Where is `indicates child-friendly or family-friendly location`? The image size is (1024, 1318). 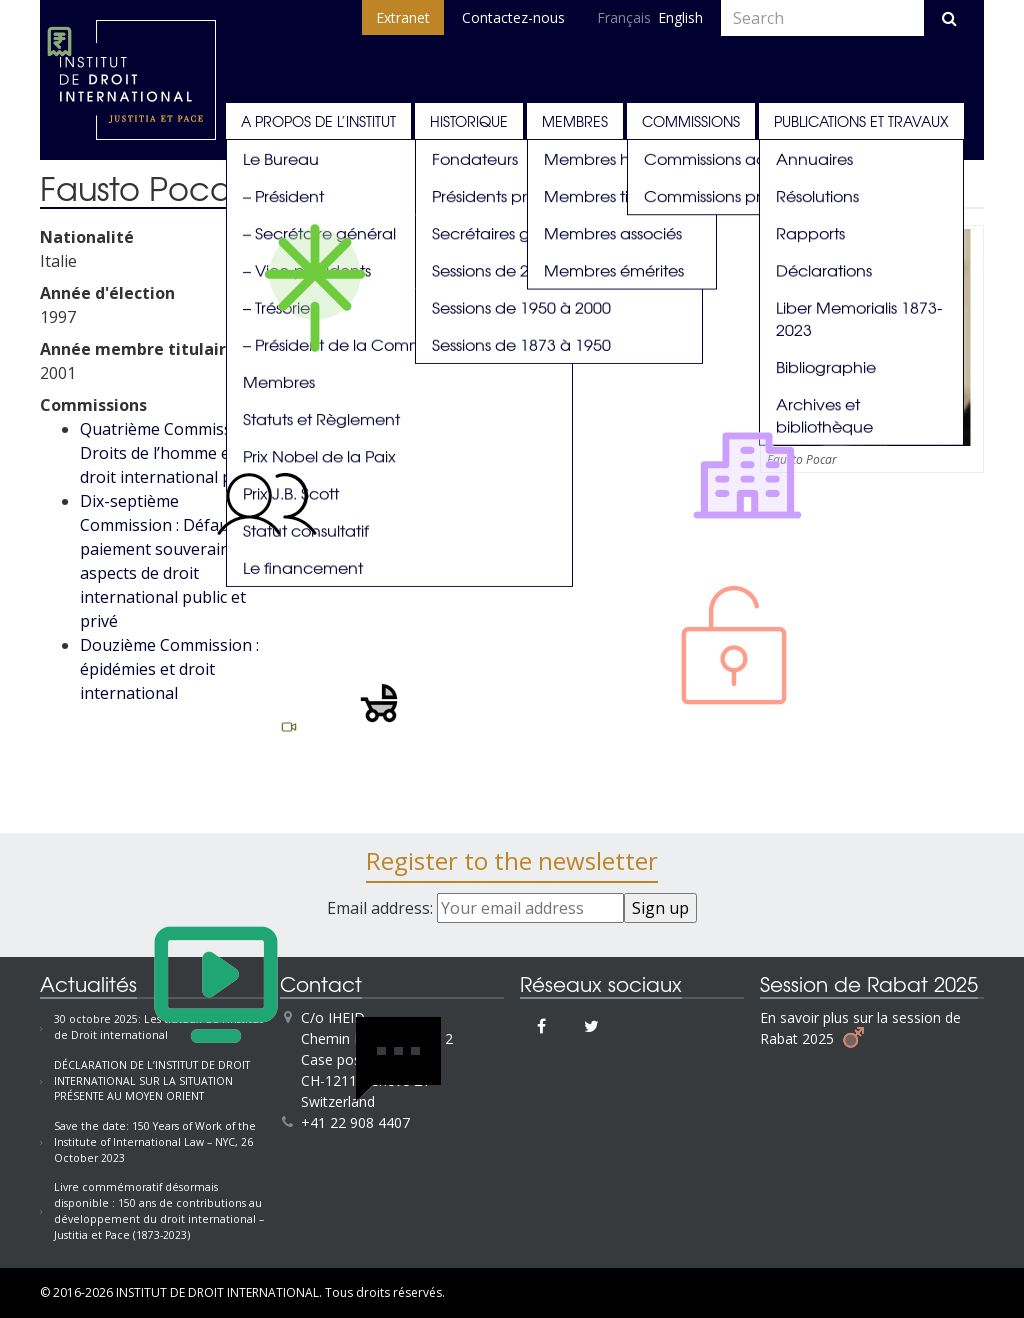 indicates child-friendly or family-friendly location is located at coordinates (380, 703).